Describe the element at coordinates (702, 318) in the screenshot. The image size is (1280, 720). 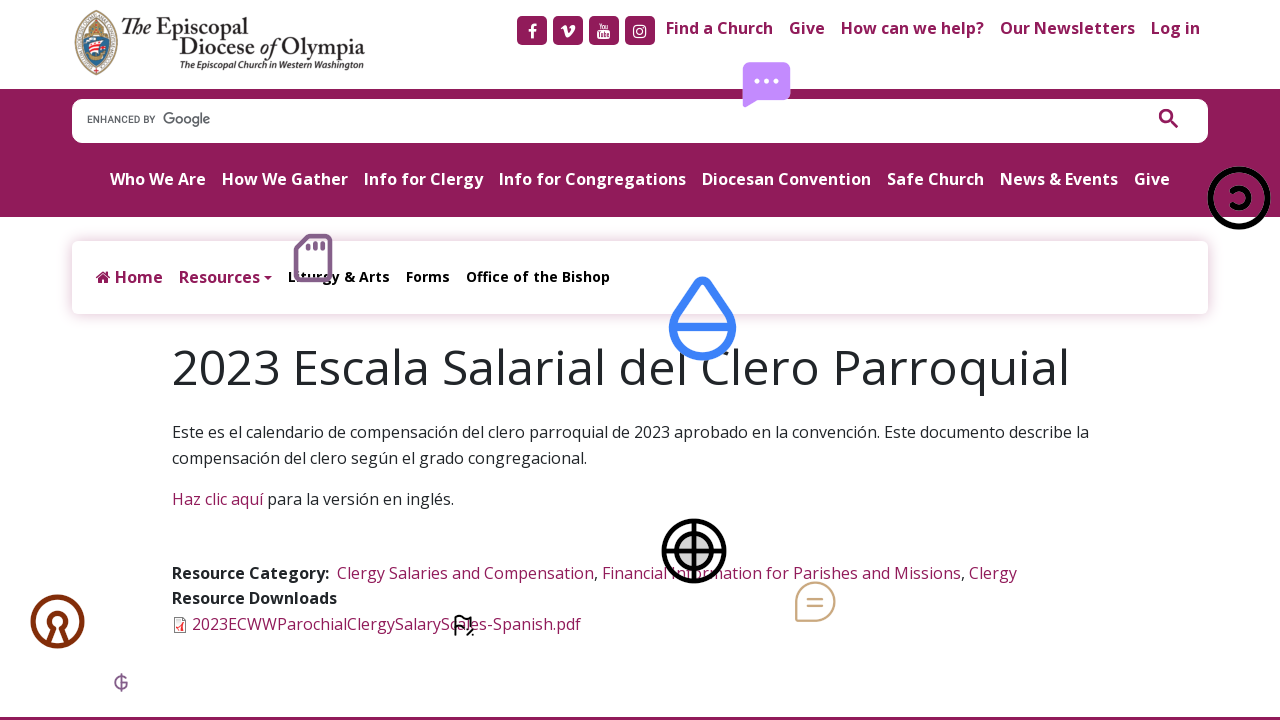
I see `indicates partial fill or half capacity` at that location.